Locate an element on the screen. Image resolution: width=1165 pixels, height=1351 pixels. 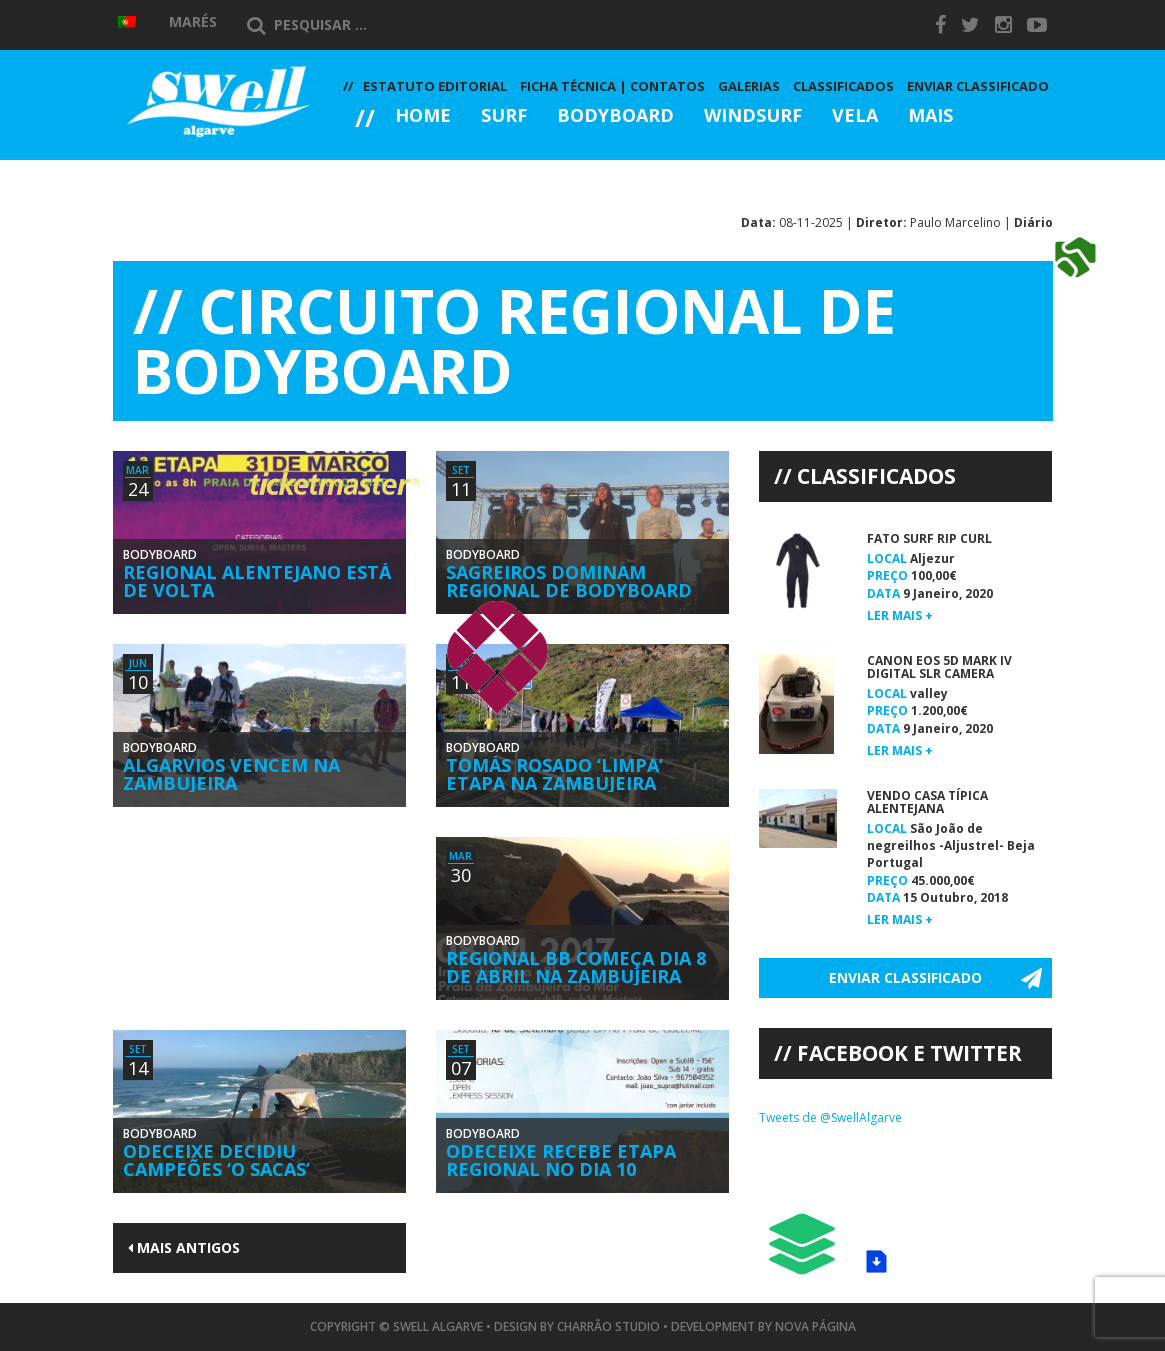
open onlyoffice application is located at coordinates (802, 1244).